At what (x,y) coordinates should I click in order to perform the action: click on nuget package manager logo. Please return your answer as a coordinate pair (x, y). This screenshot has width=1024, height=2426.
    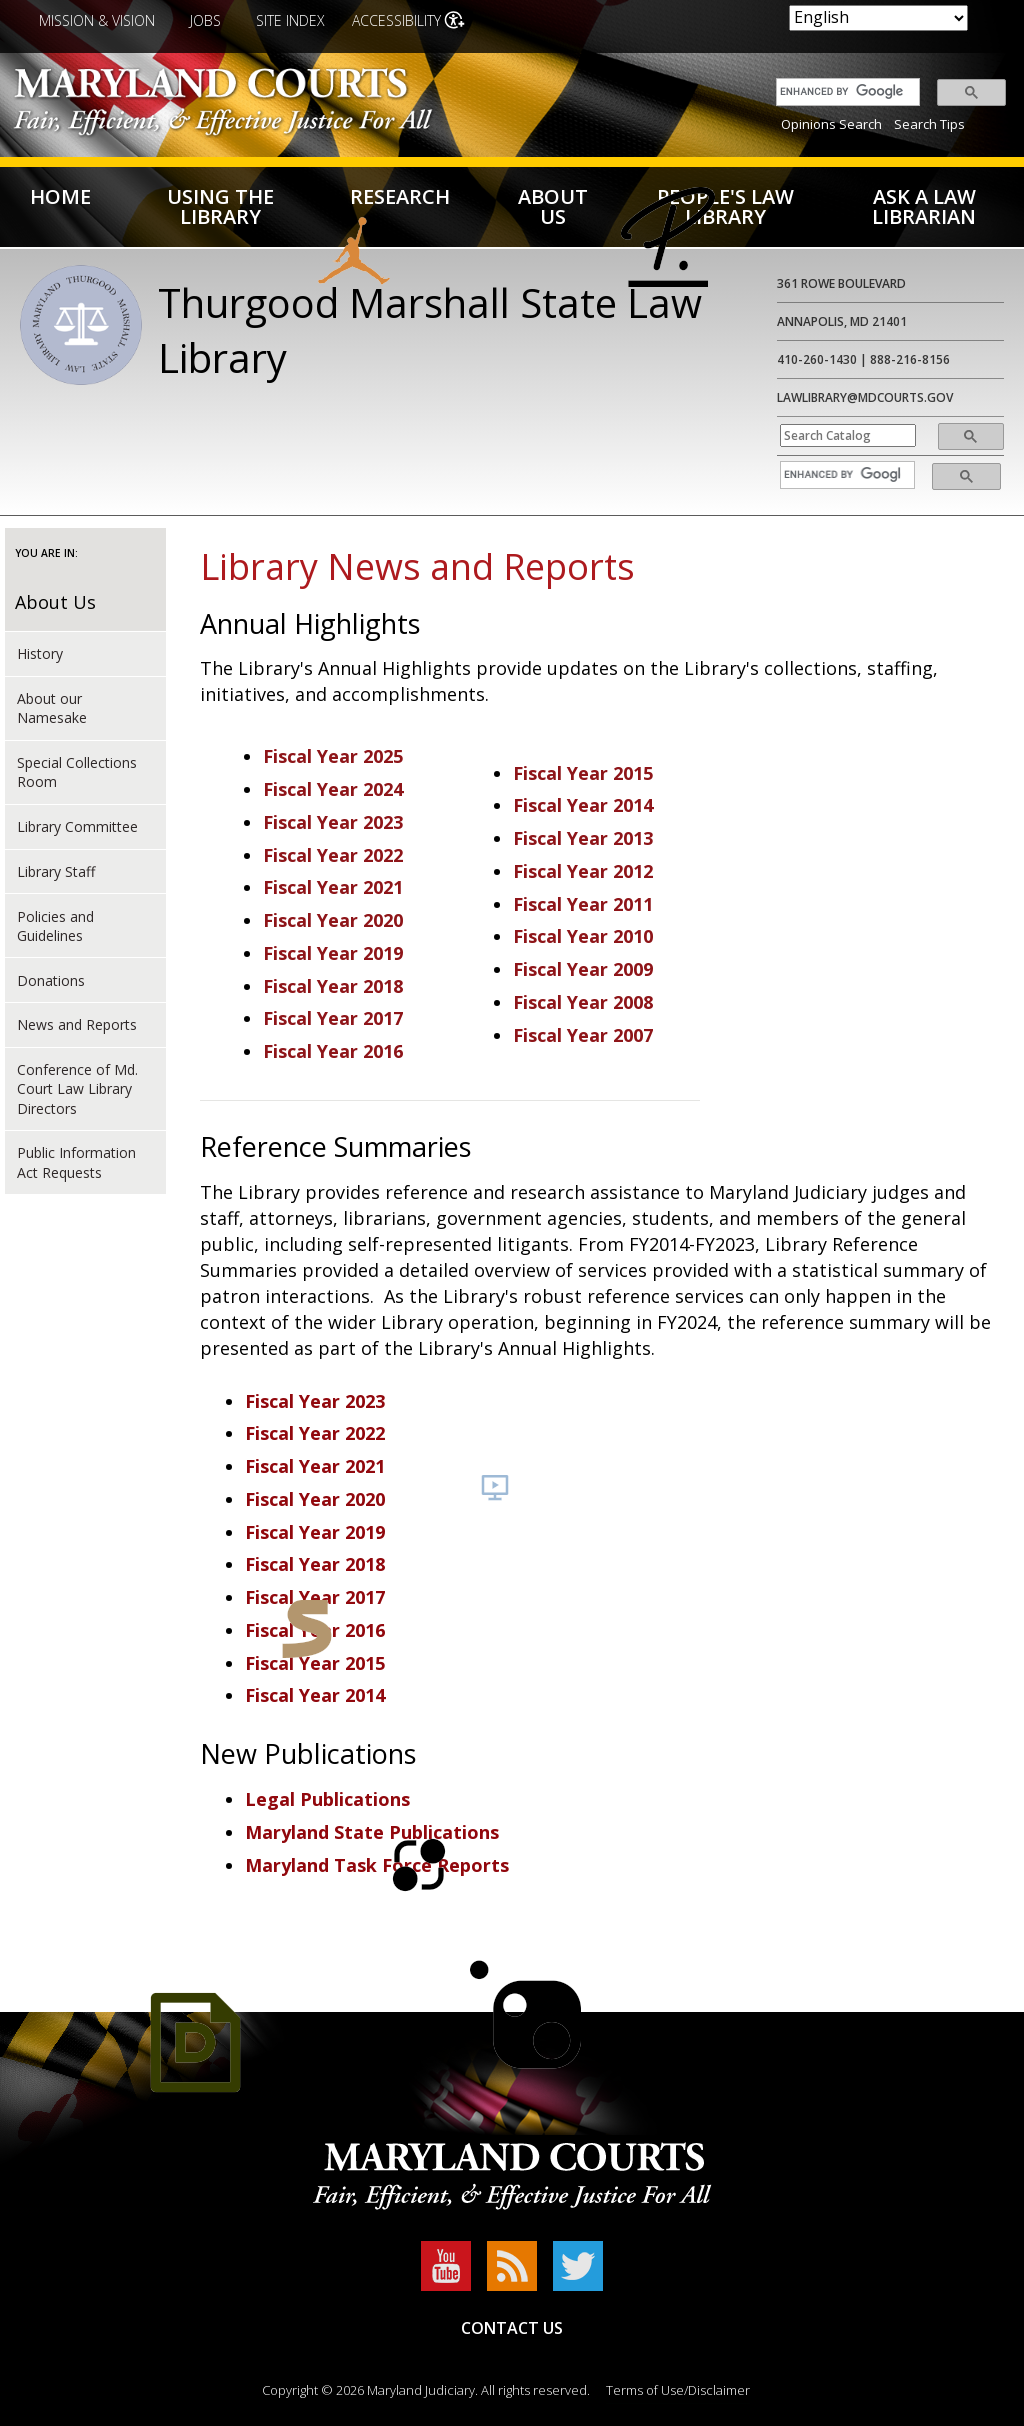
    Looking at the image, I should click on (525, 2014).